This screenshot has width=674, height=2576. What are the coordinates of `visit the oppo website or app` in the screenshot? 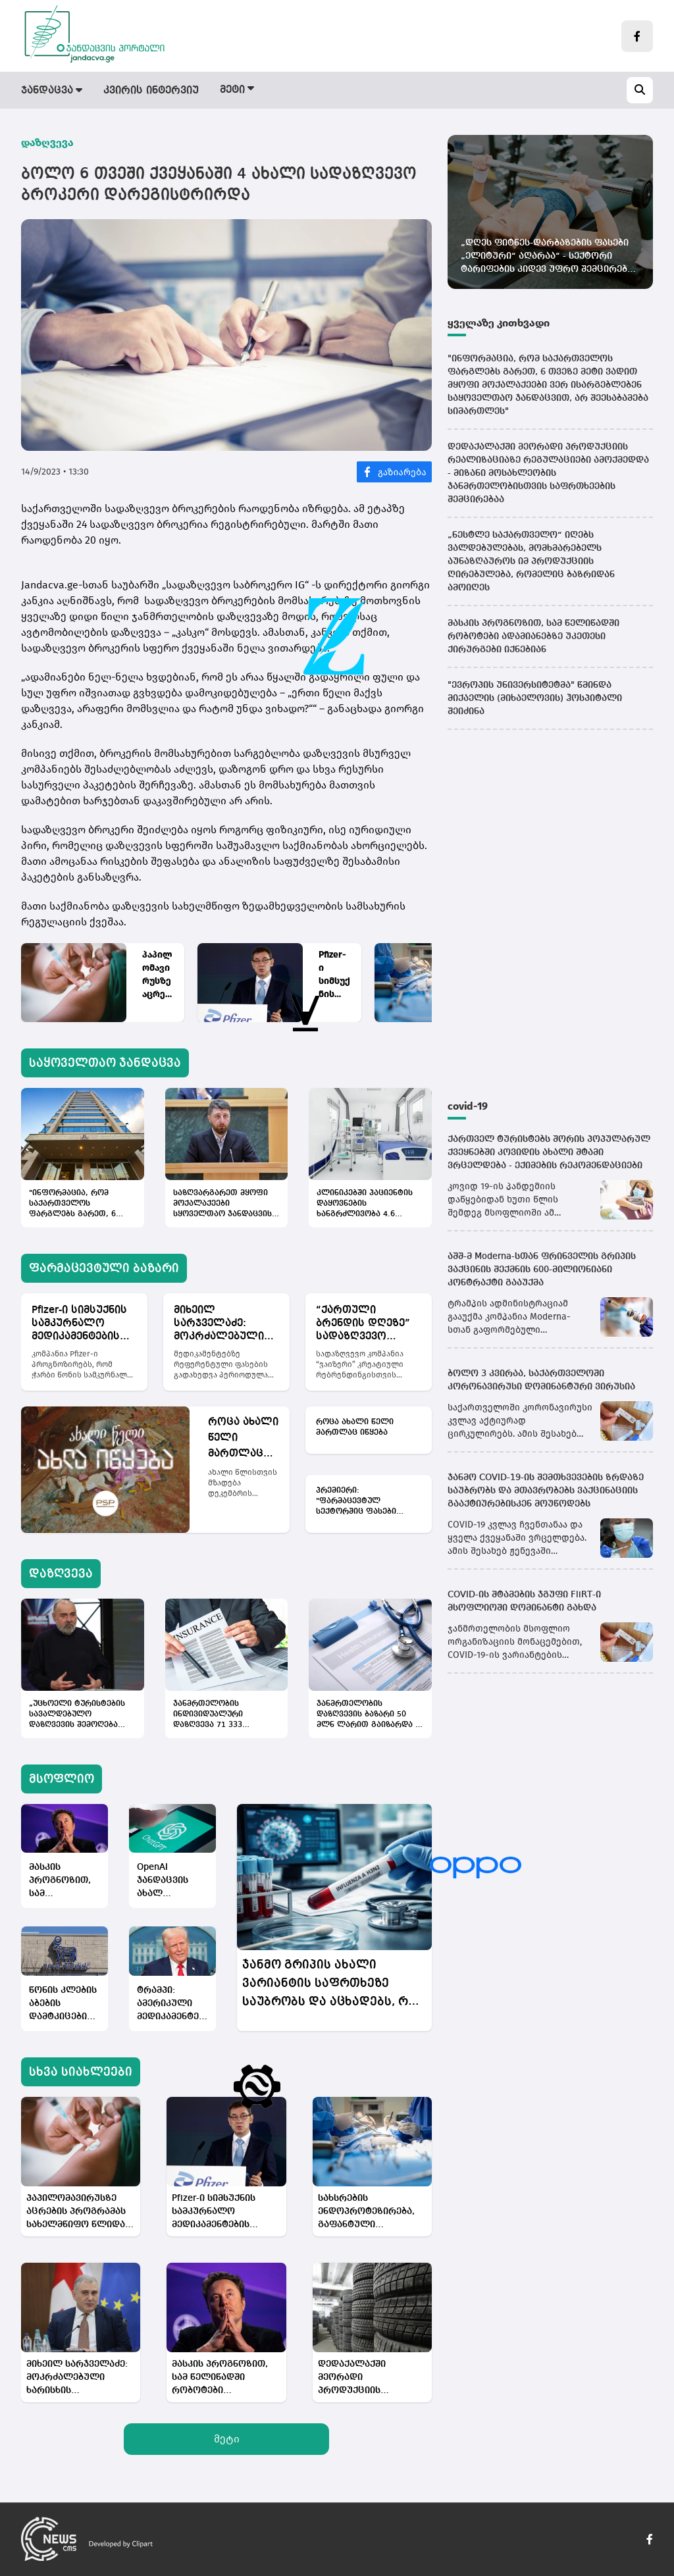 It's located at (475, 1867).